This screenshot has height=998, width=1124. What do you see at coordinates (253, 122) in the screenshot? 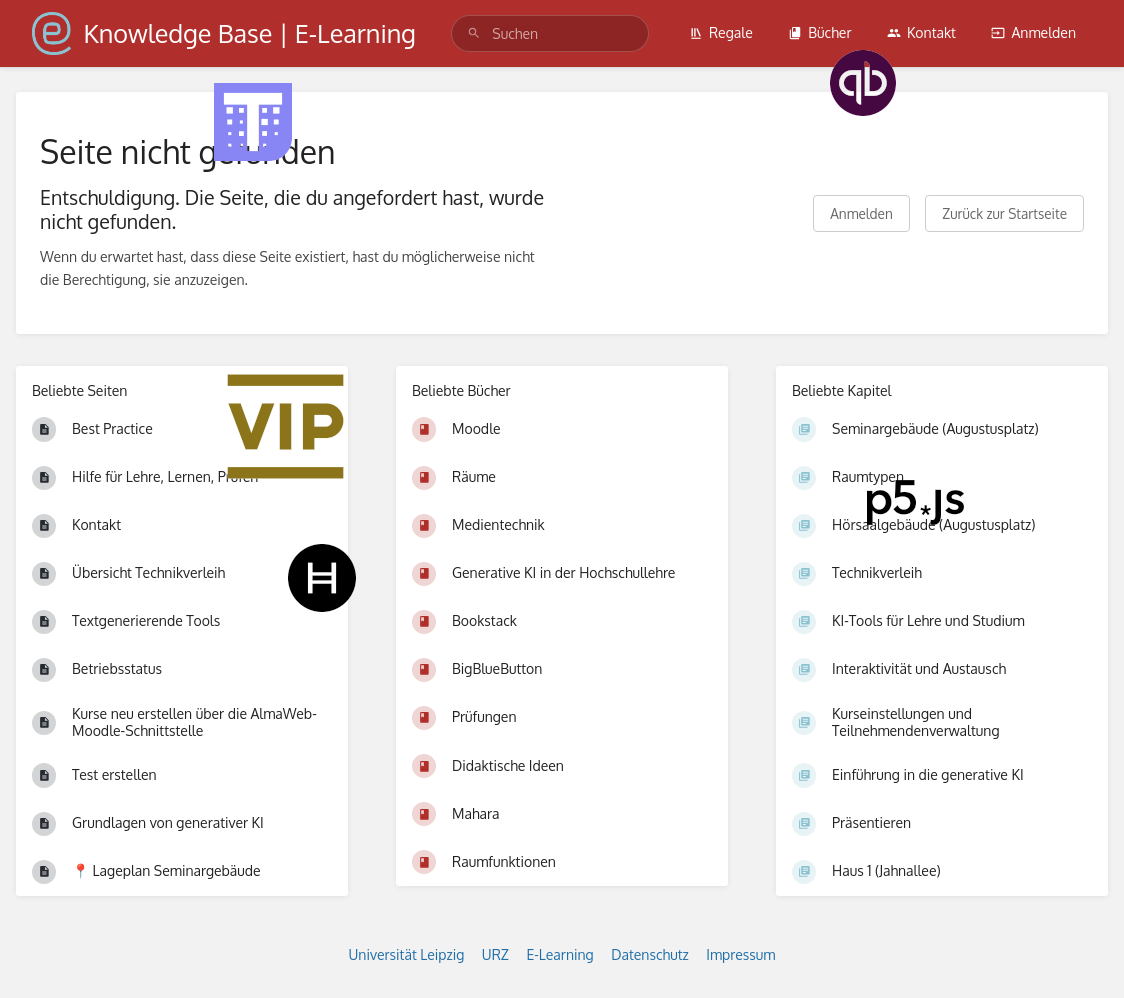
I see `visit the thanos project website or documentation` at bounding box center [253, 122].